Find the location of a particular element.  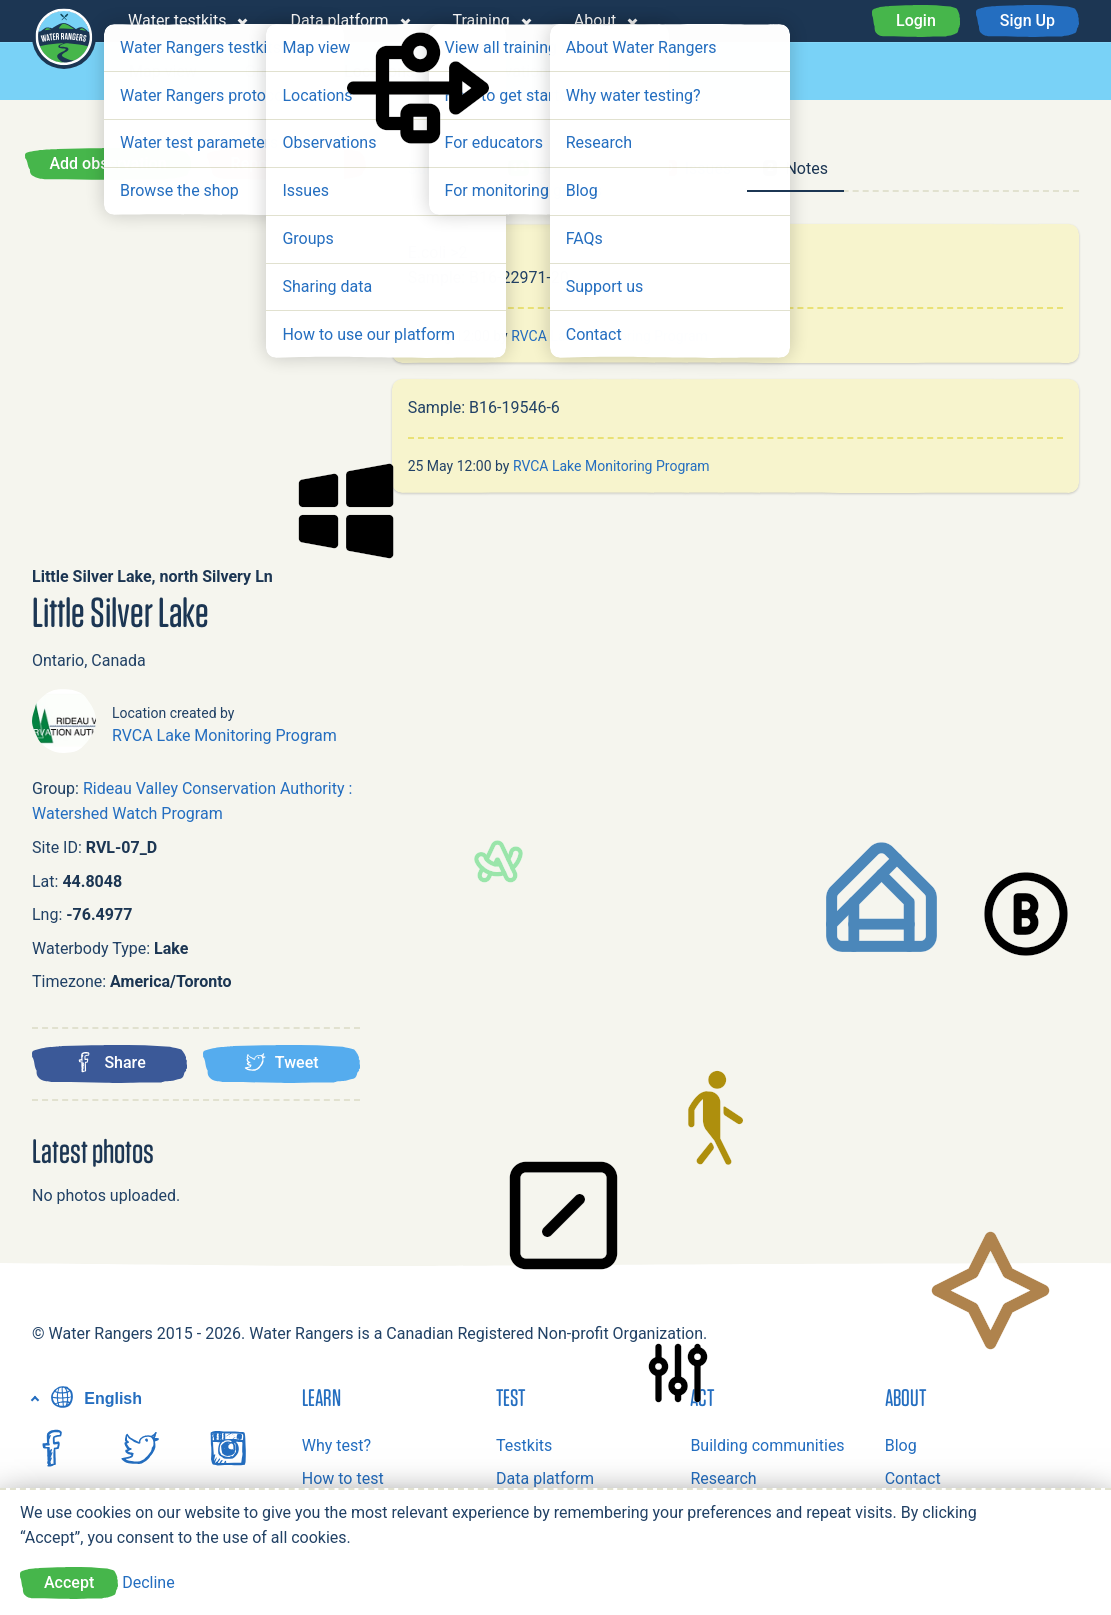

get walking directions is located at coordinates (717, 1117).